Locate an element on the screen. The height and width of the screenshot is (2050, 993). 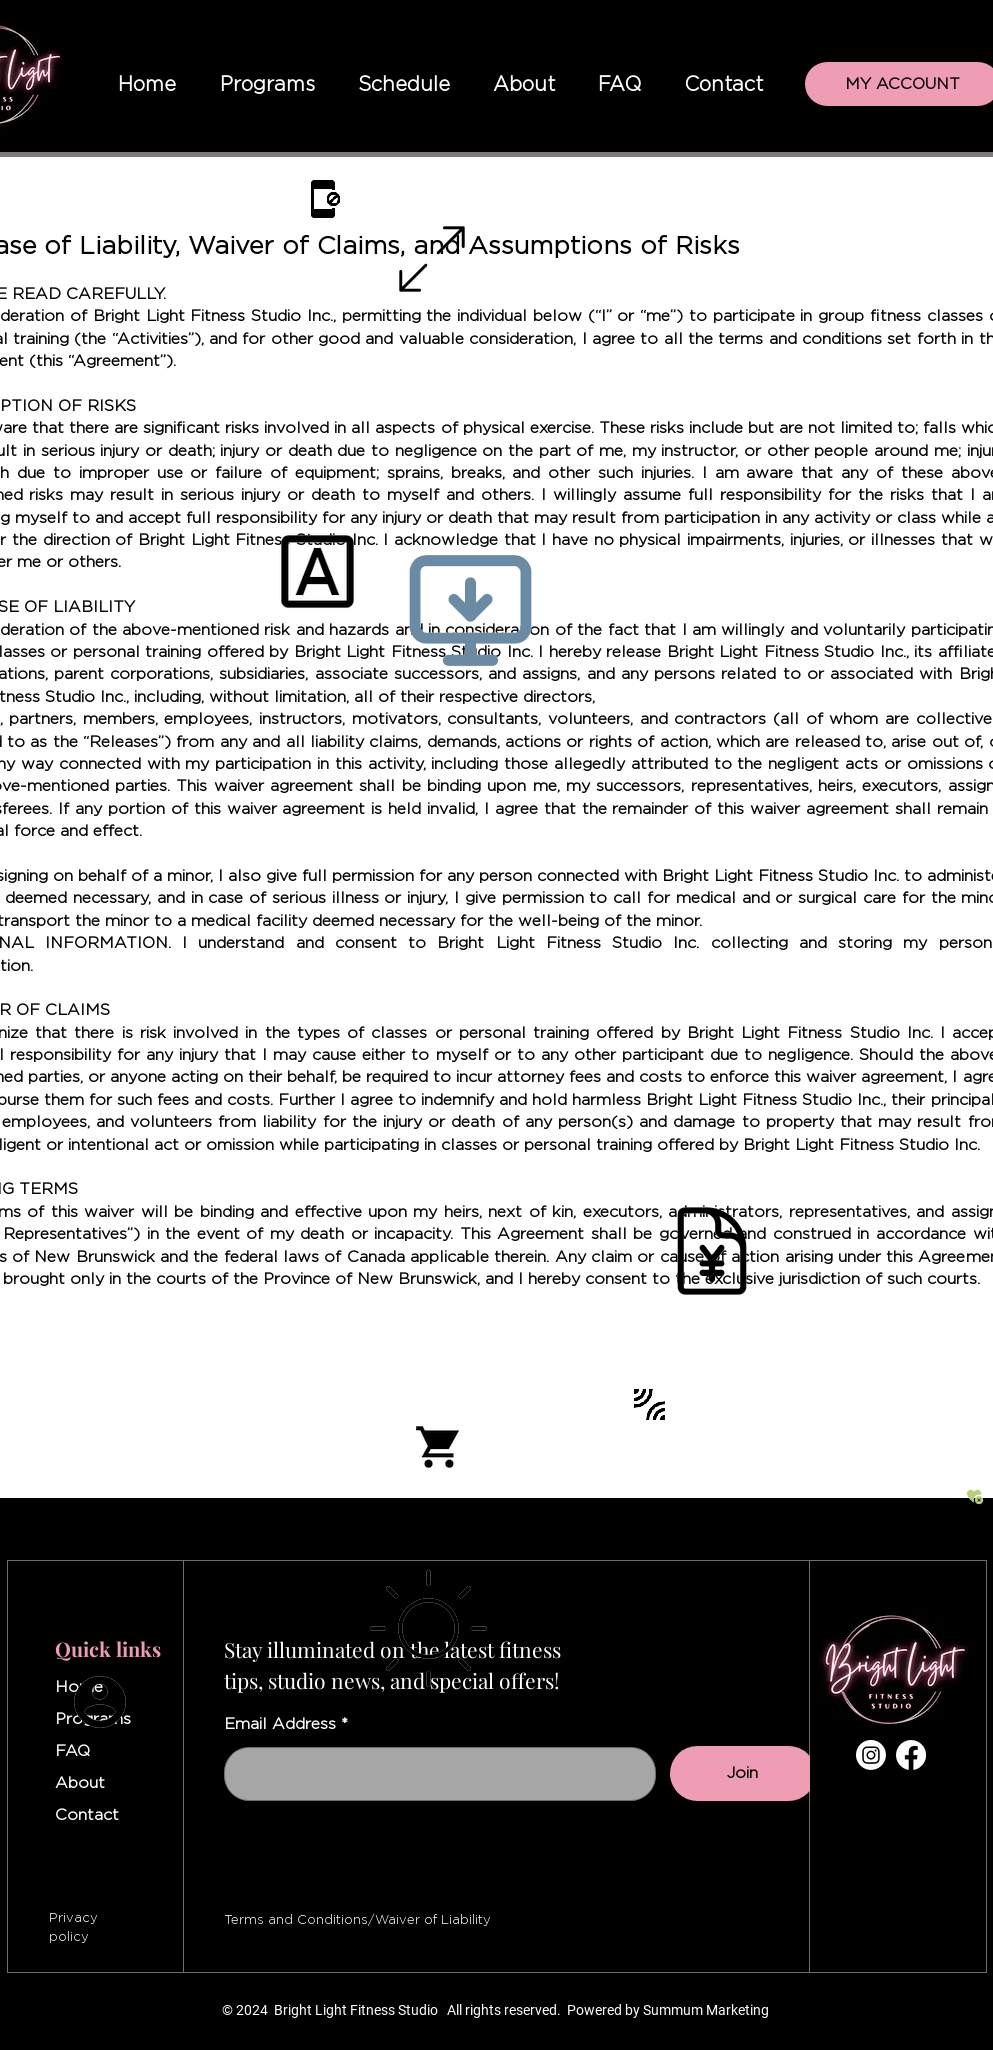
download to computer is located at coordinates (470, 610).